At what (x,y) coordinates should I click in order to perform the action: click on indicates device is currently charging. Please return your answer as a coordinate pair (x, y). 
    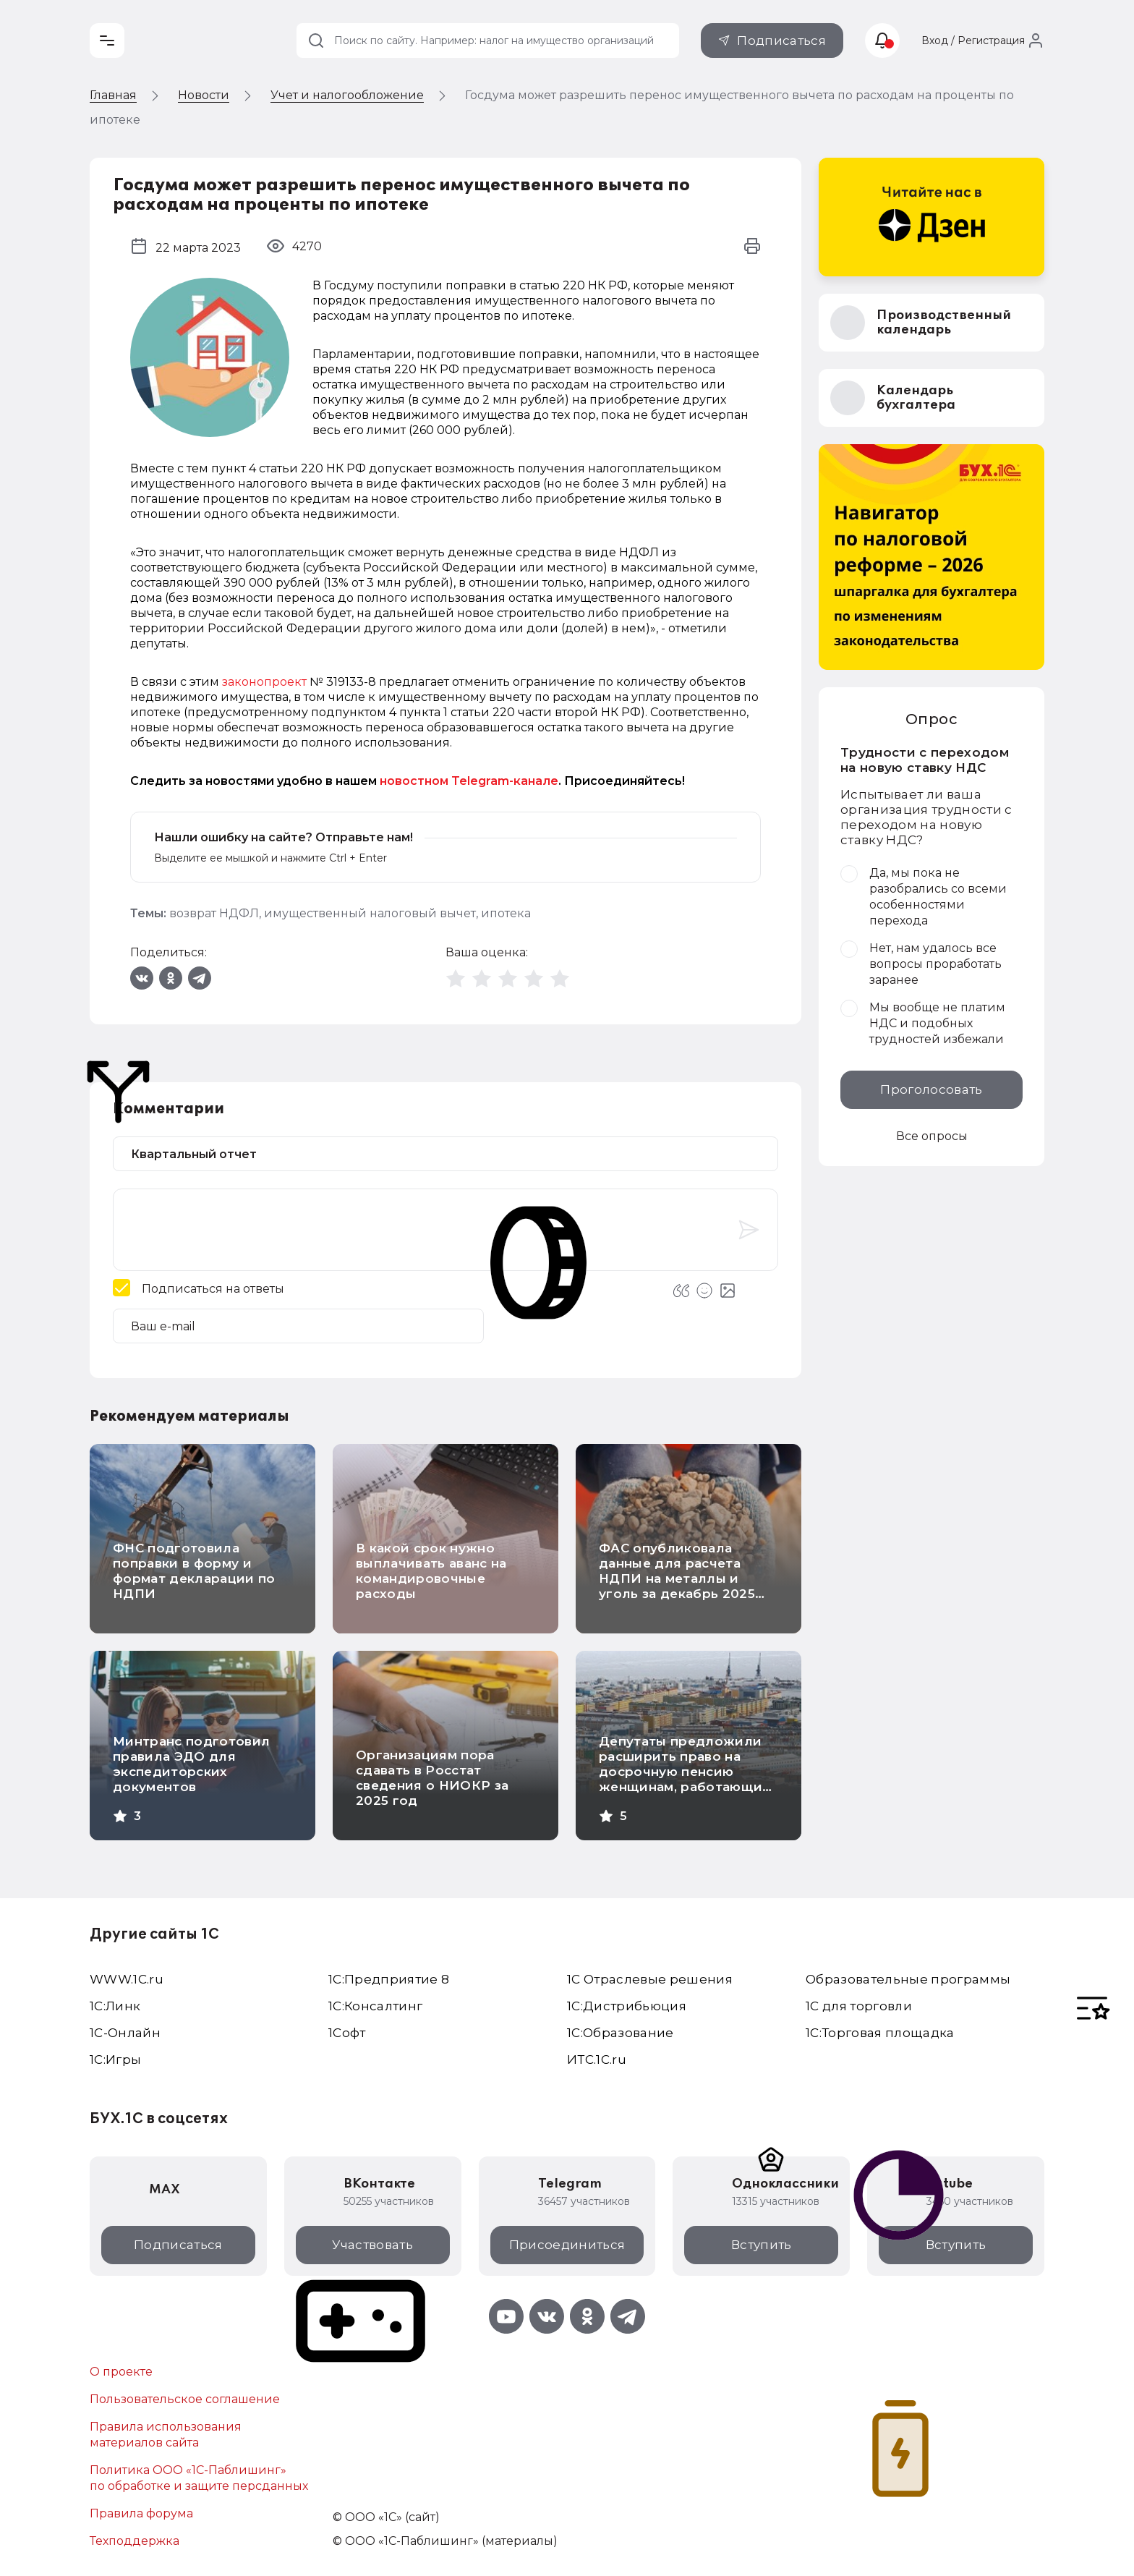
    Looking at the image, I should click on (900, 2450).